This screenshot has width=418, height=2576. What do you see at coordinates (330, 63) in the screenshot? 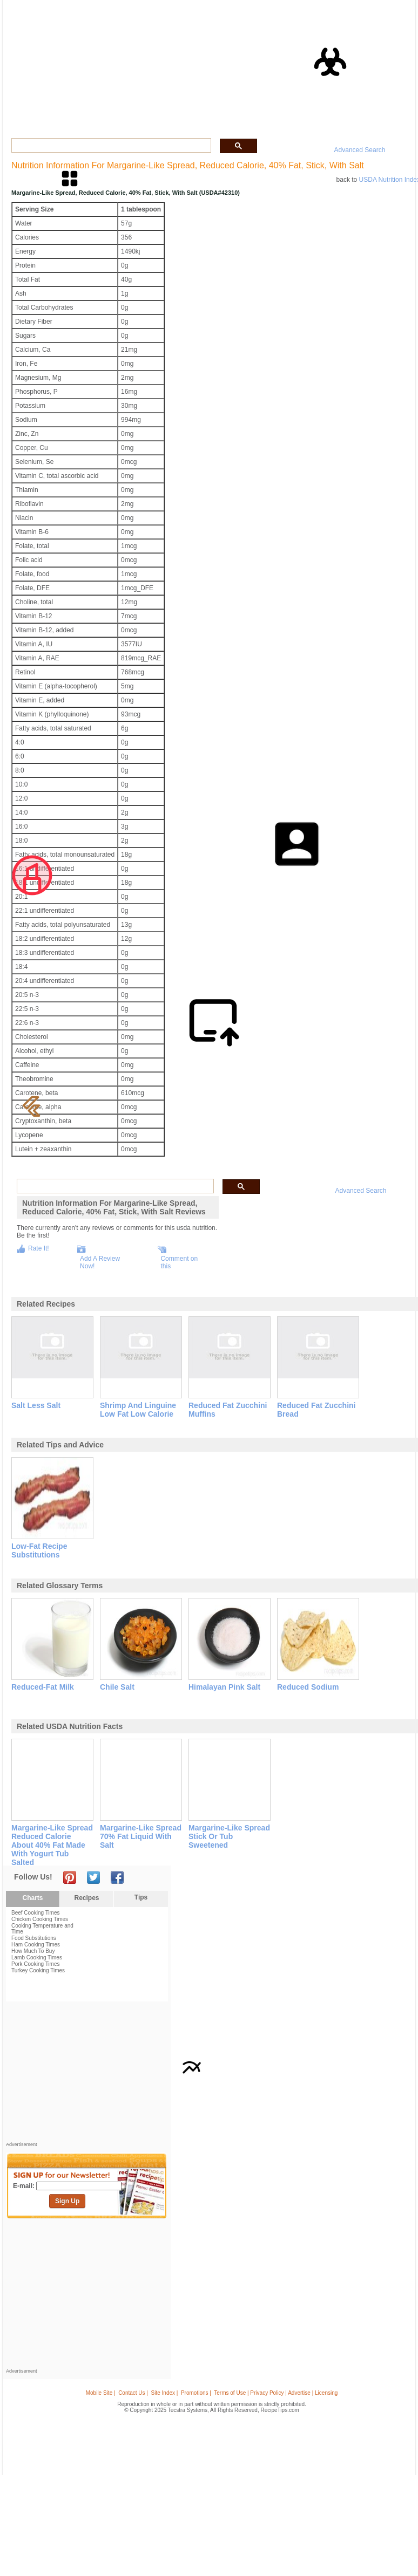
I see `indicates hazardous or biohazardous material warning` at bounding box center [330, 63].